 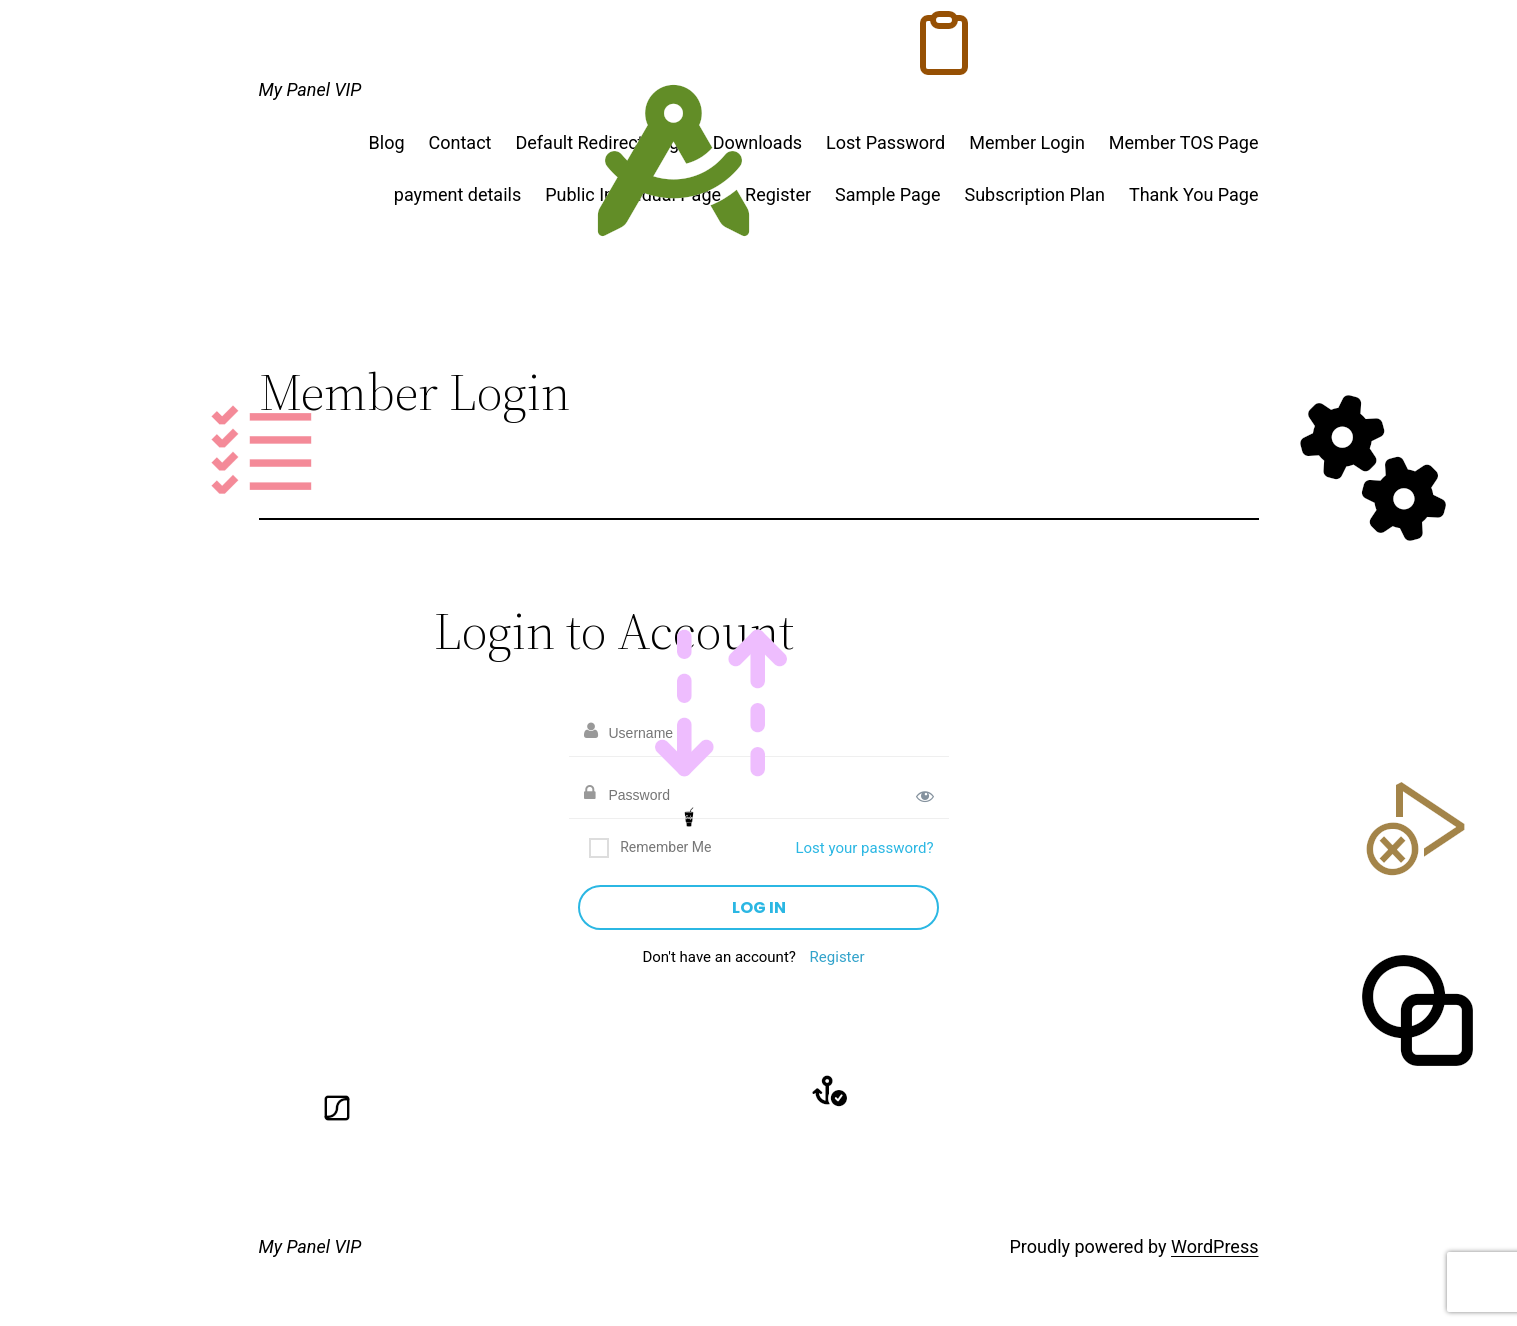 What do you see at coordinates (689, 817) in the screenshot?
I see `gulp.js task runner logo` at bounding box center [689, 817].